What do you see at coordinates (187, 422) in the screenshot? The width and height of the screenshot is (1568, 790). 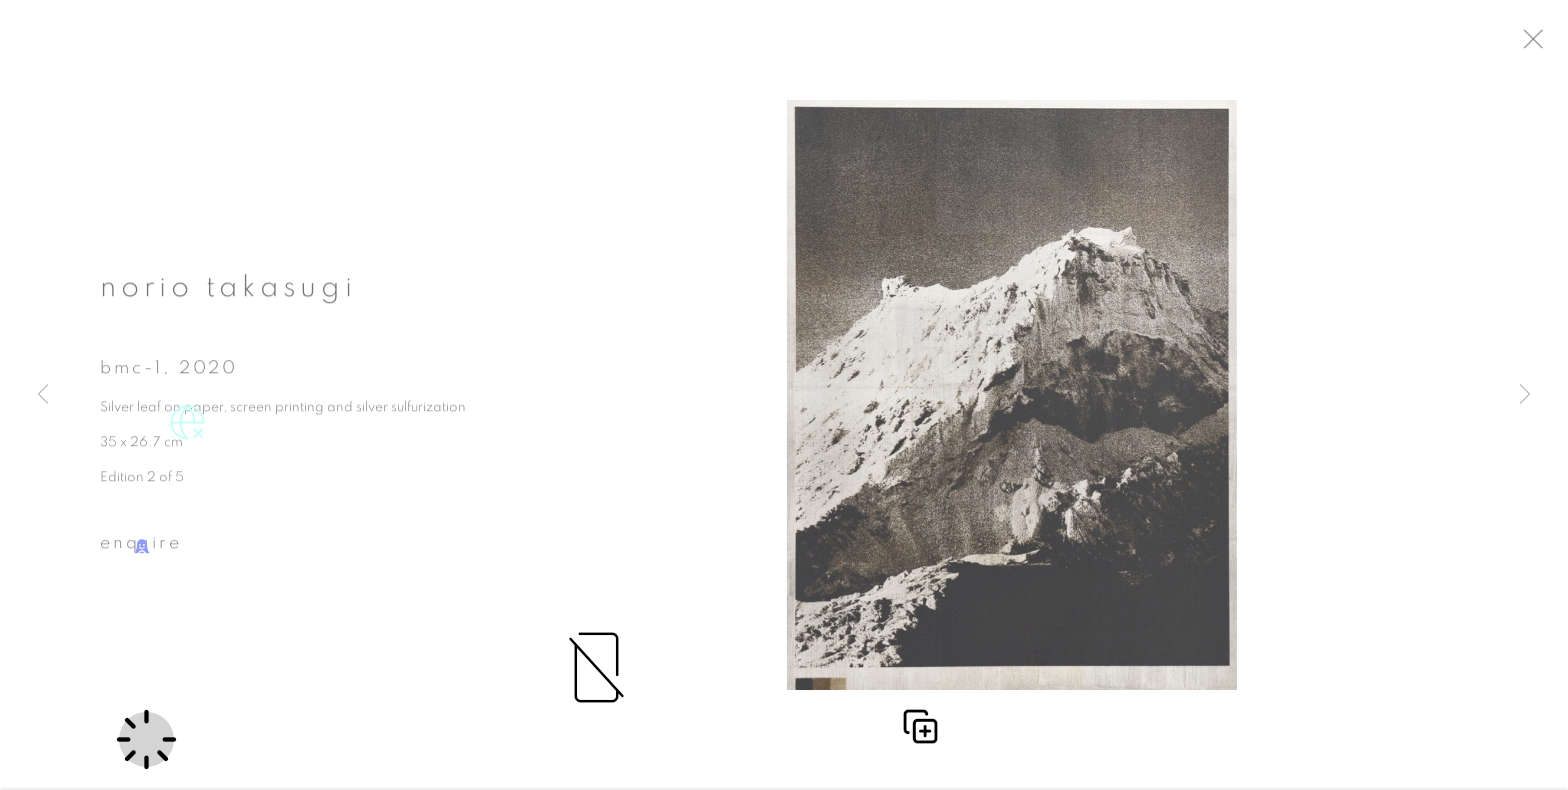 I see `no internet connection` at bounding box center [187, 422].